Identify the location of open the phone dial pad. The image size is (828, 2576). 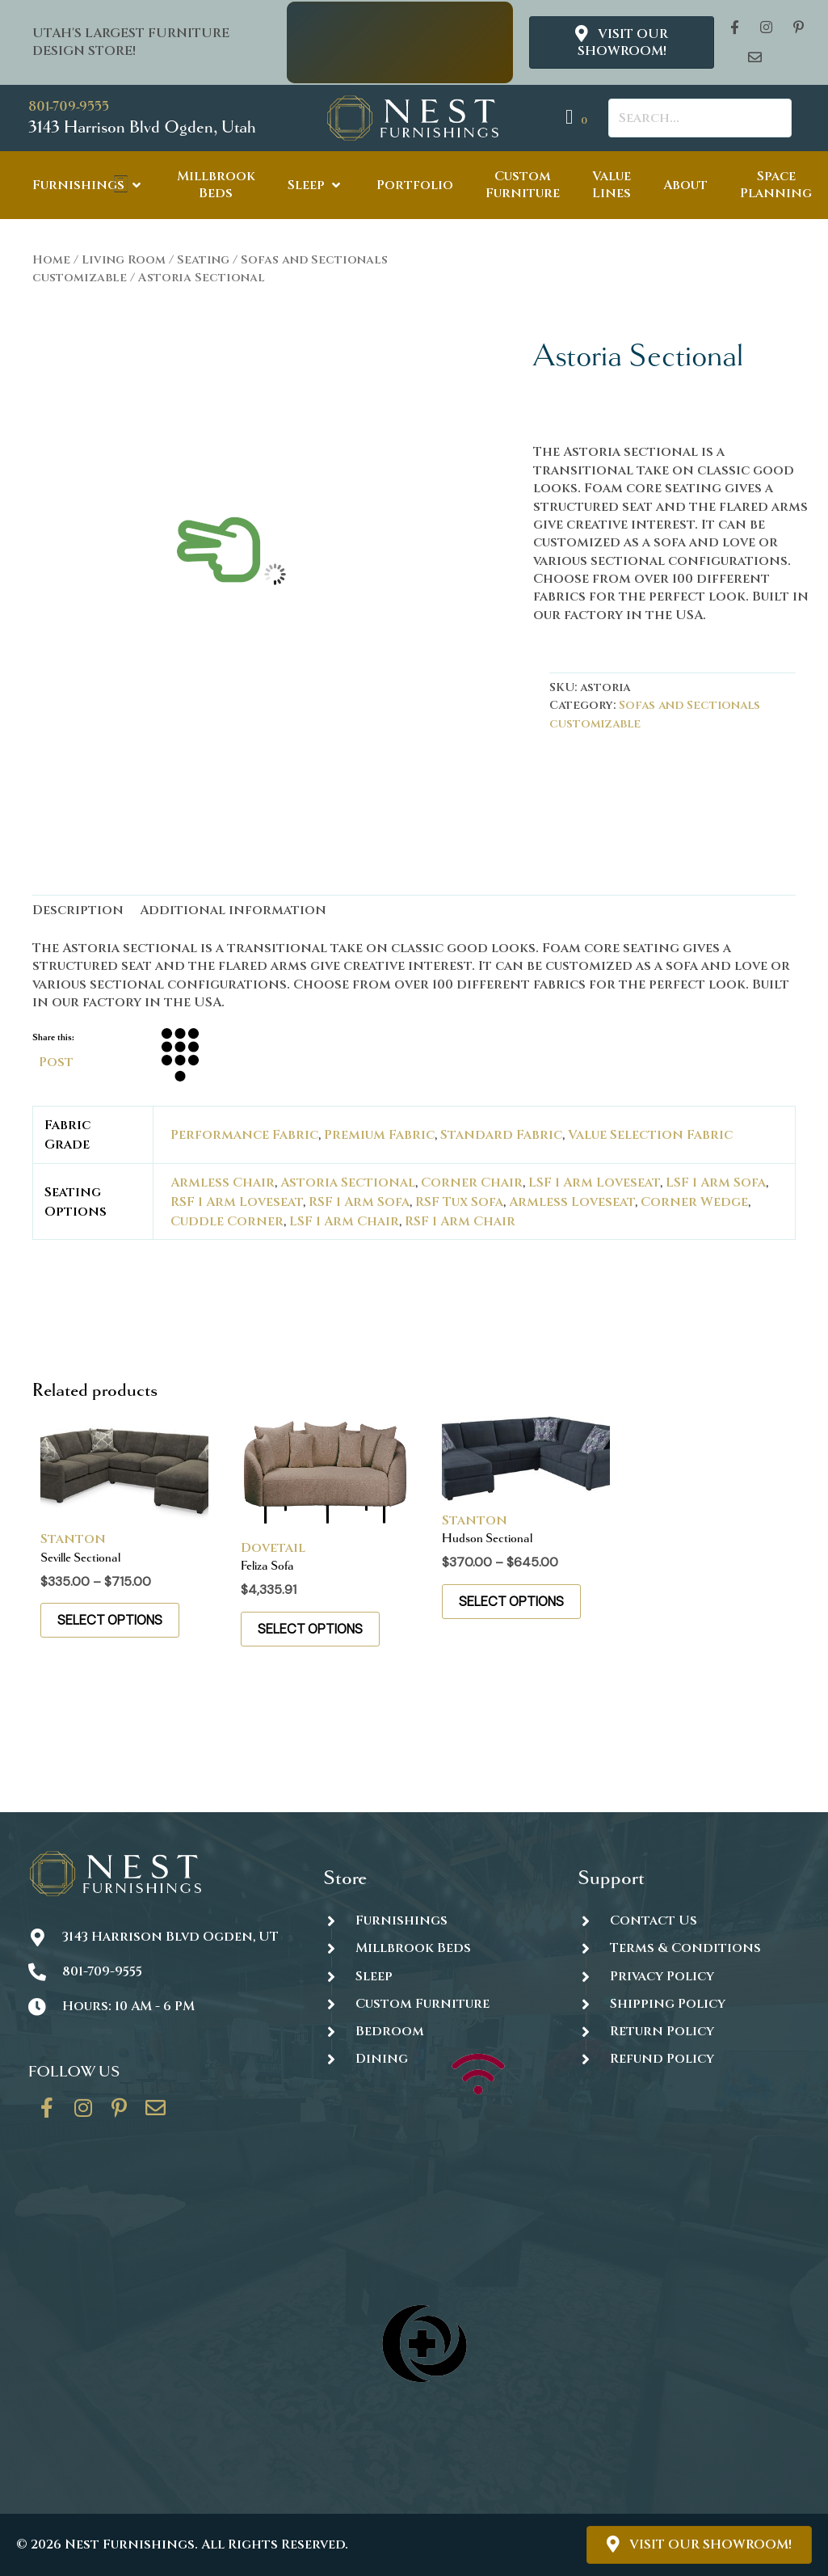
(180, 1055).